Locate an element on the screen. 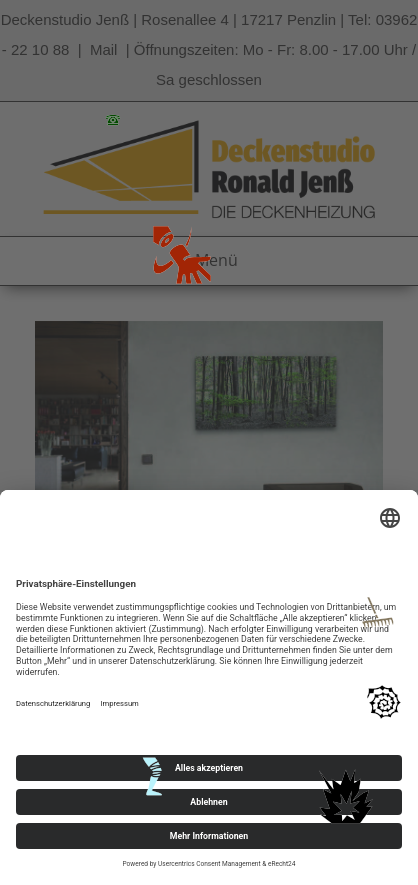  indicates screen damage or impact effect is located at coordinates (345, 796).